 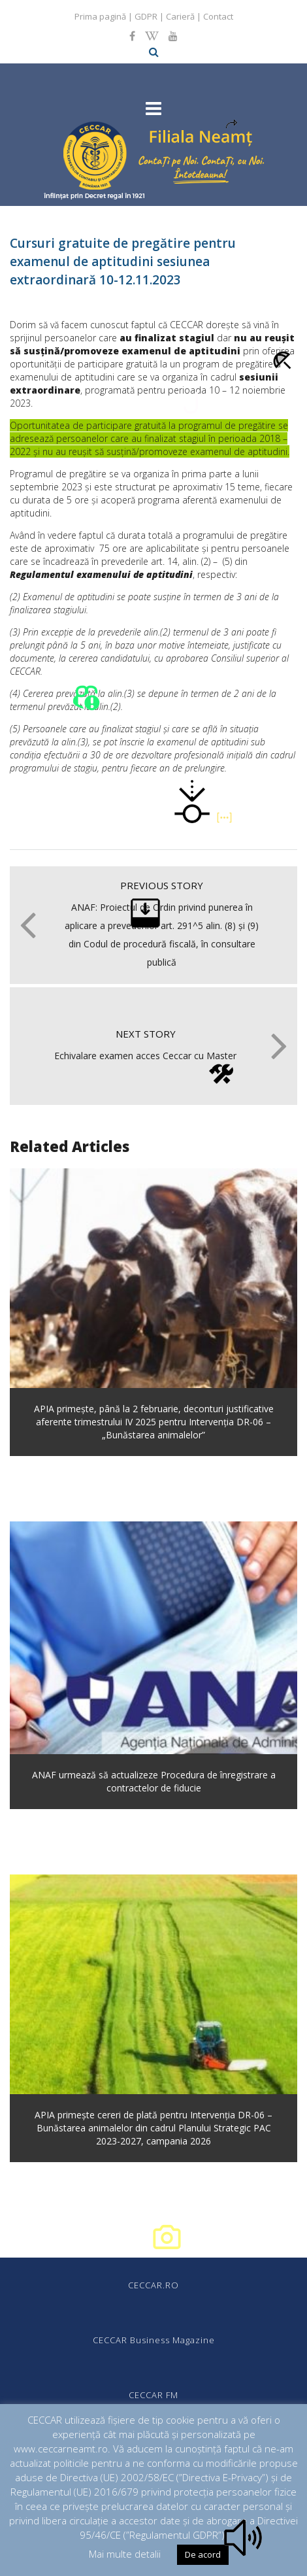 What do you see at coordinates (282, 360) in the screenshot?
I see `access beach or vacation-related features` at bounding box center [282, 360].